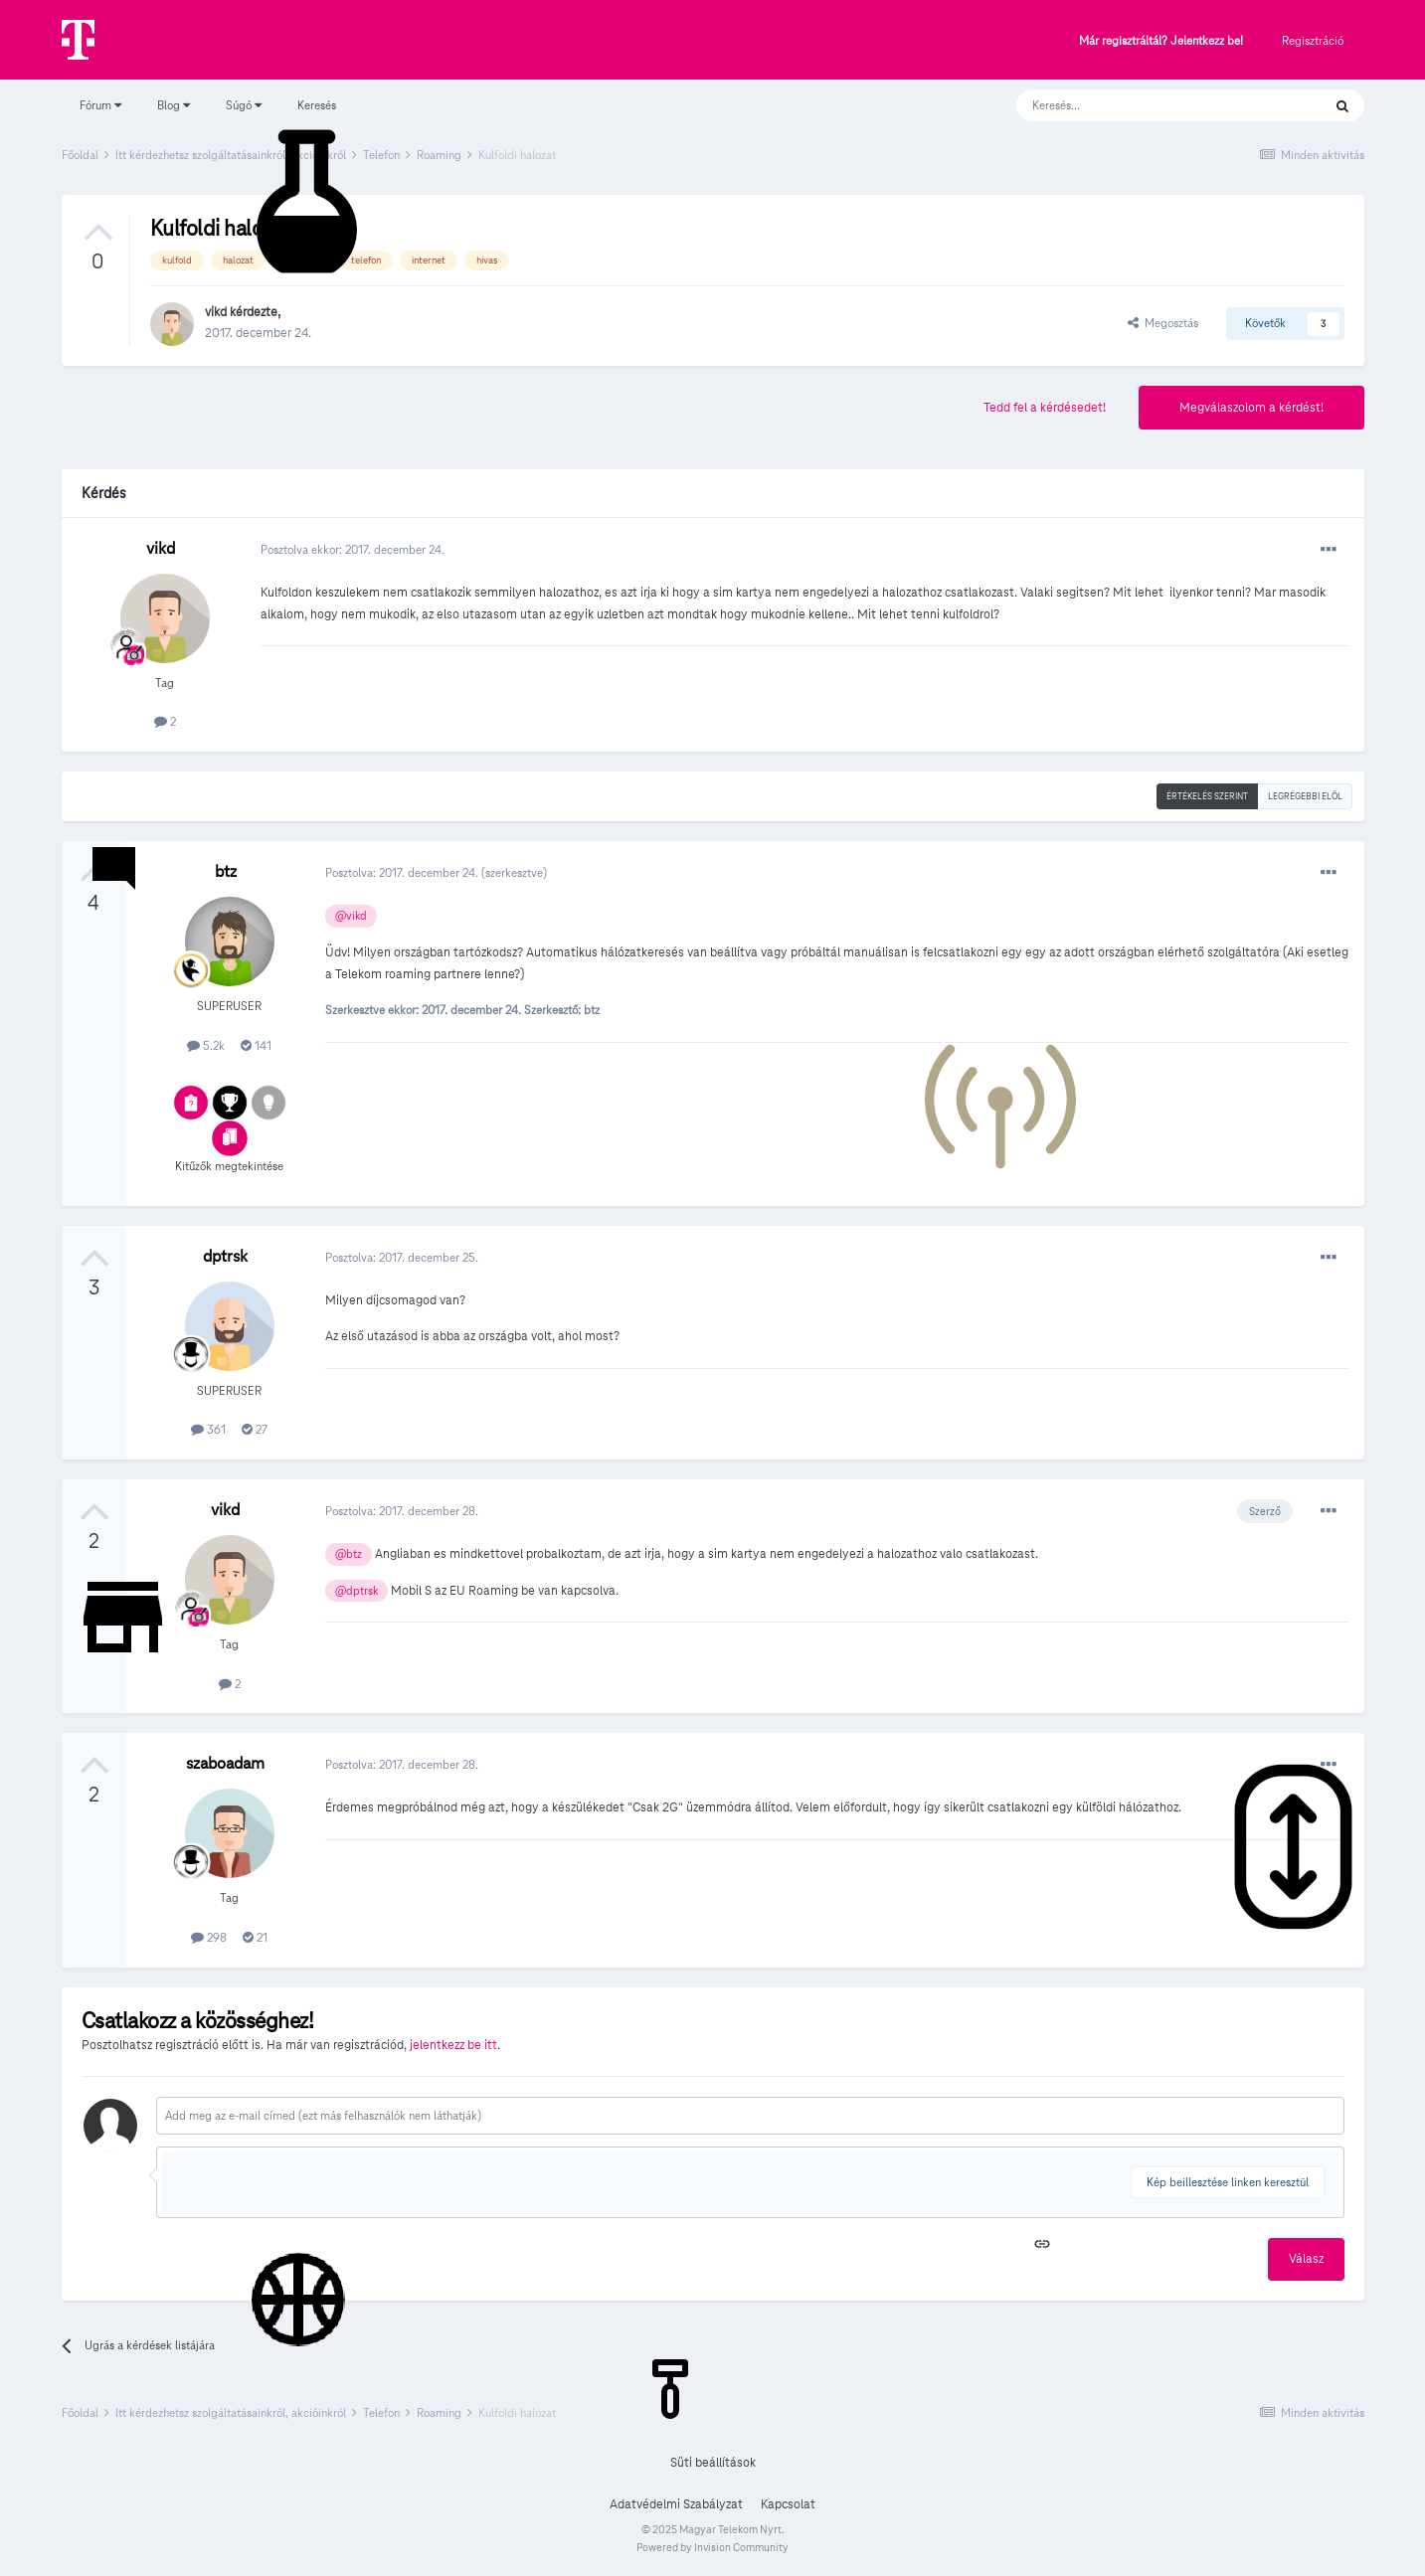 The height and width of the screenshot is (2576, 1425). I want to click on access laboratory or science features, so click(306, 201).